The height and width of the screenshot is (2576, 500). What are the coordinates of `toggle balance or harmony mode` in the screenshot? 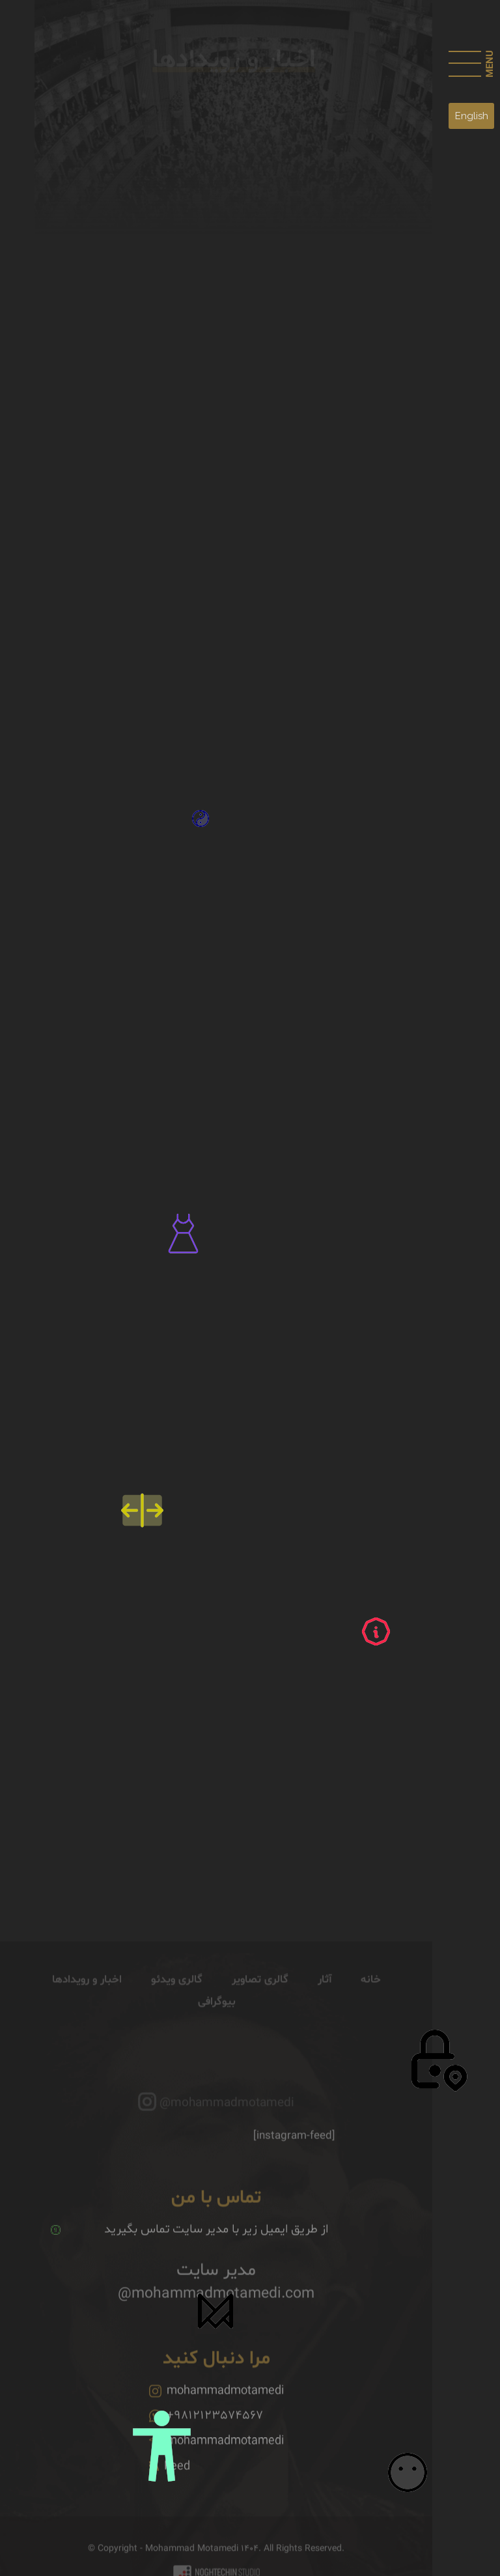 It's located at (201, 819).